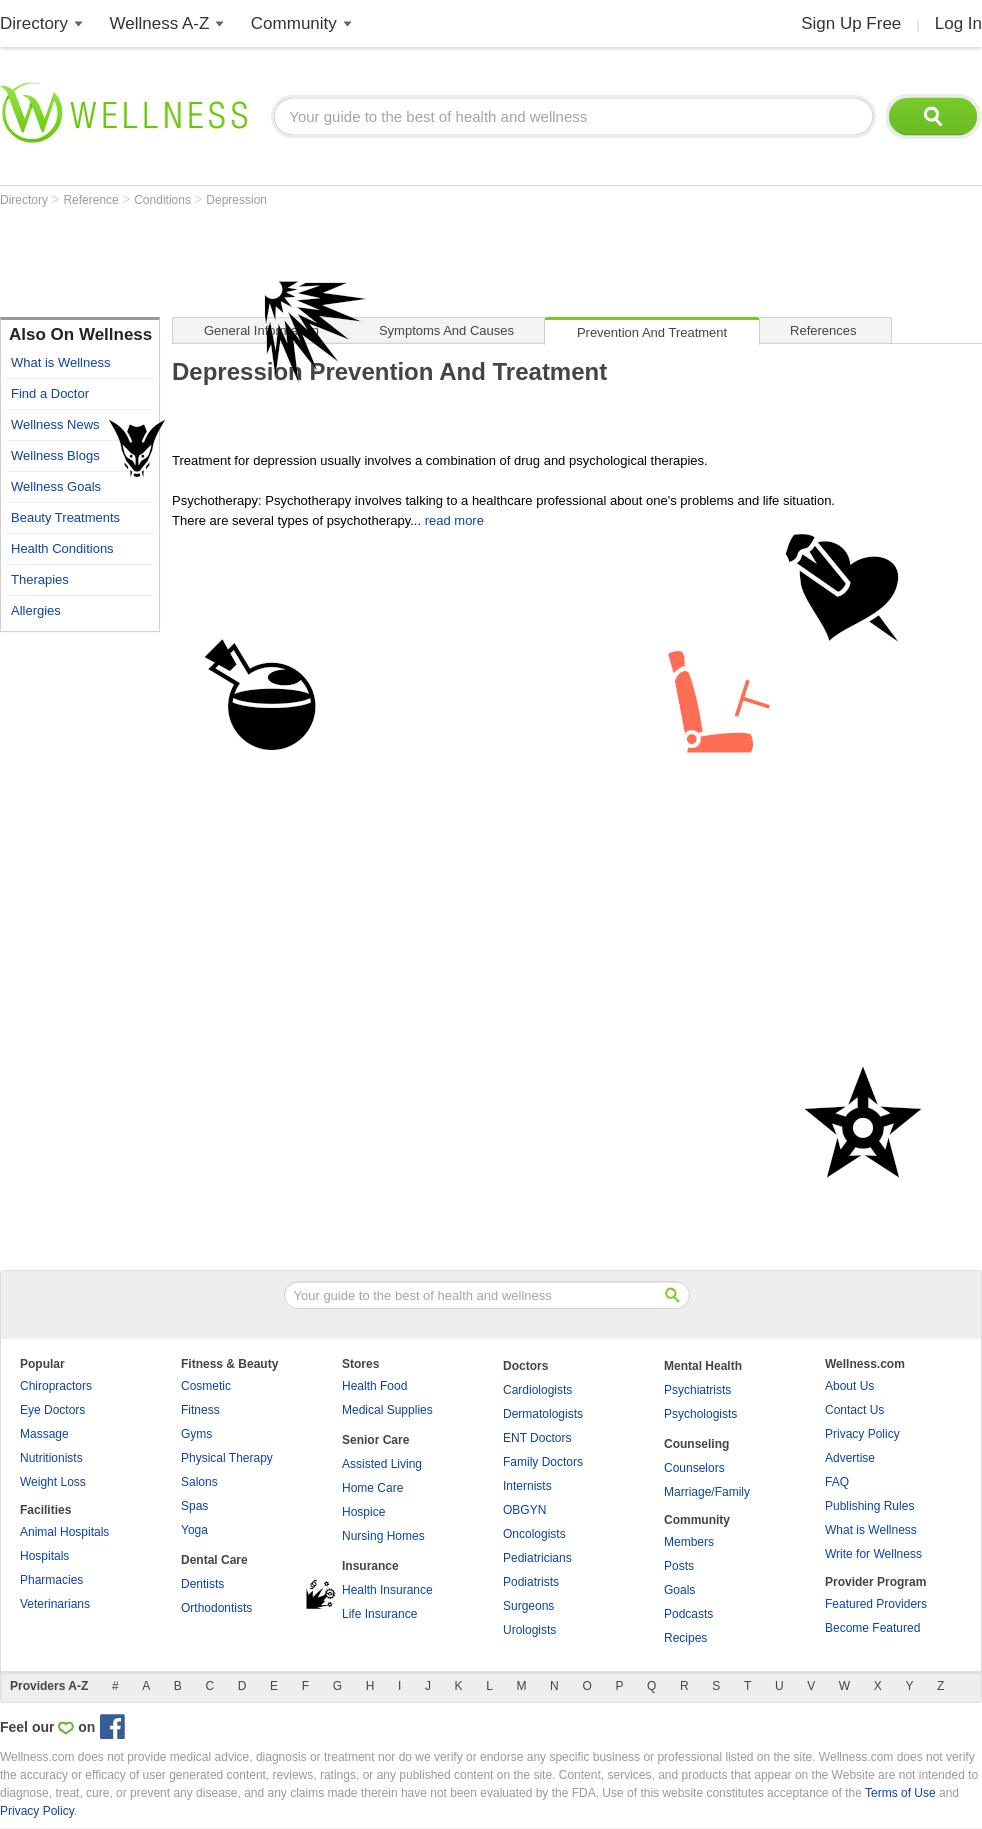 This screenshot has width=982, height=1829. I want to click on use a potion or consumable item, so click(261, 695).